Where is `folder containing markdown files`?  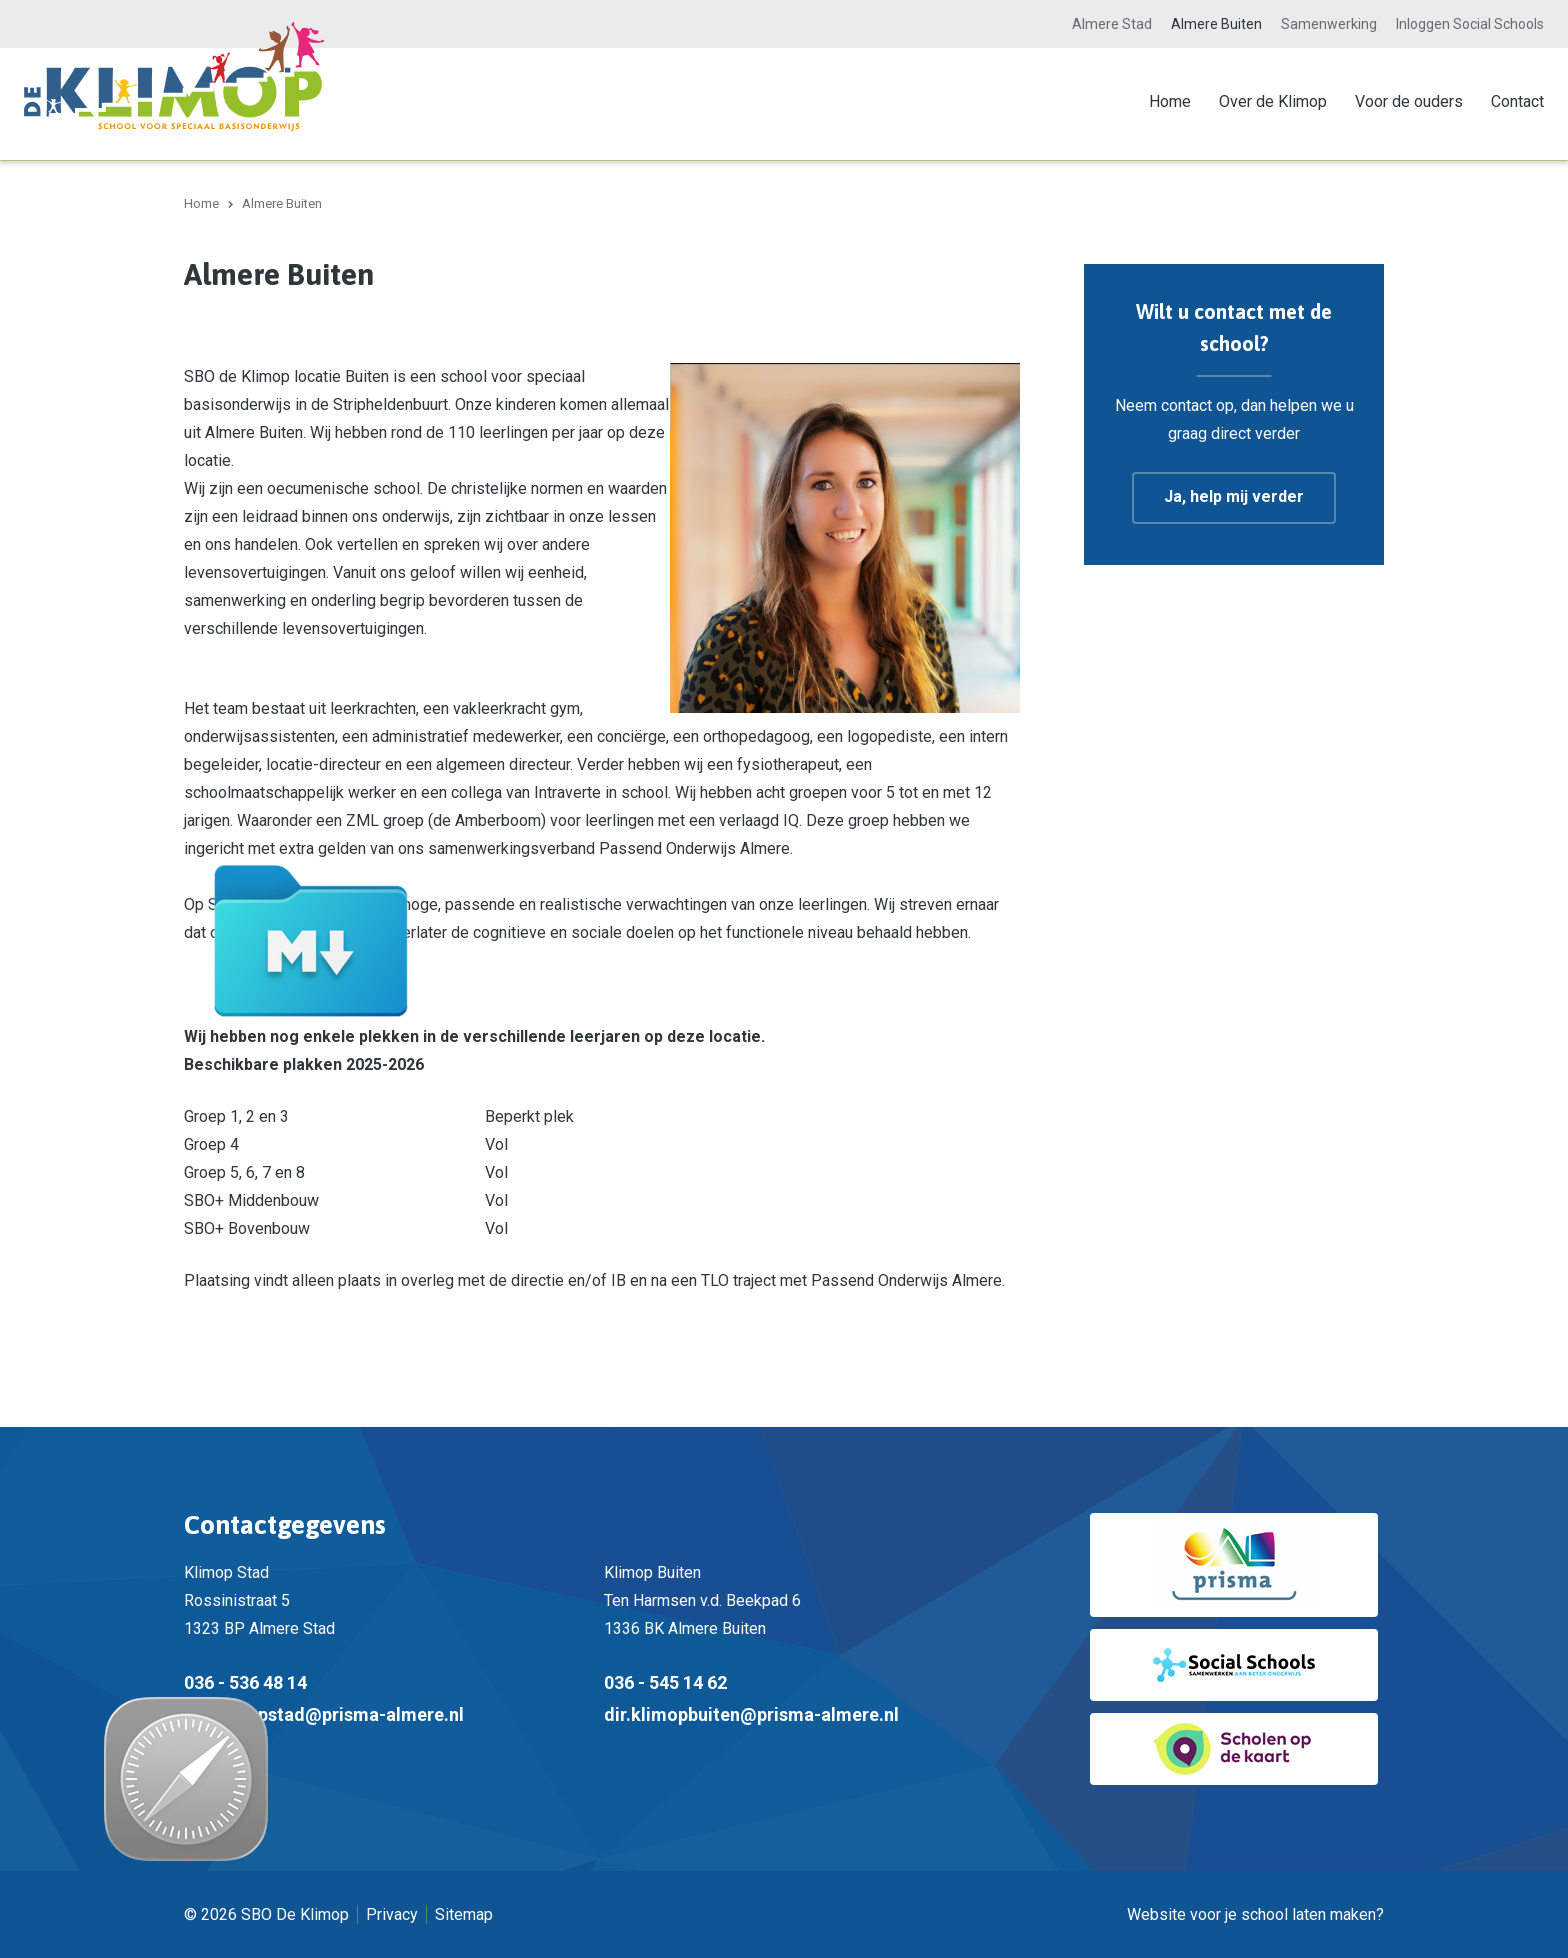
folder containing markdown files is located at coordinates (310, 946).